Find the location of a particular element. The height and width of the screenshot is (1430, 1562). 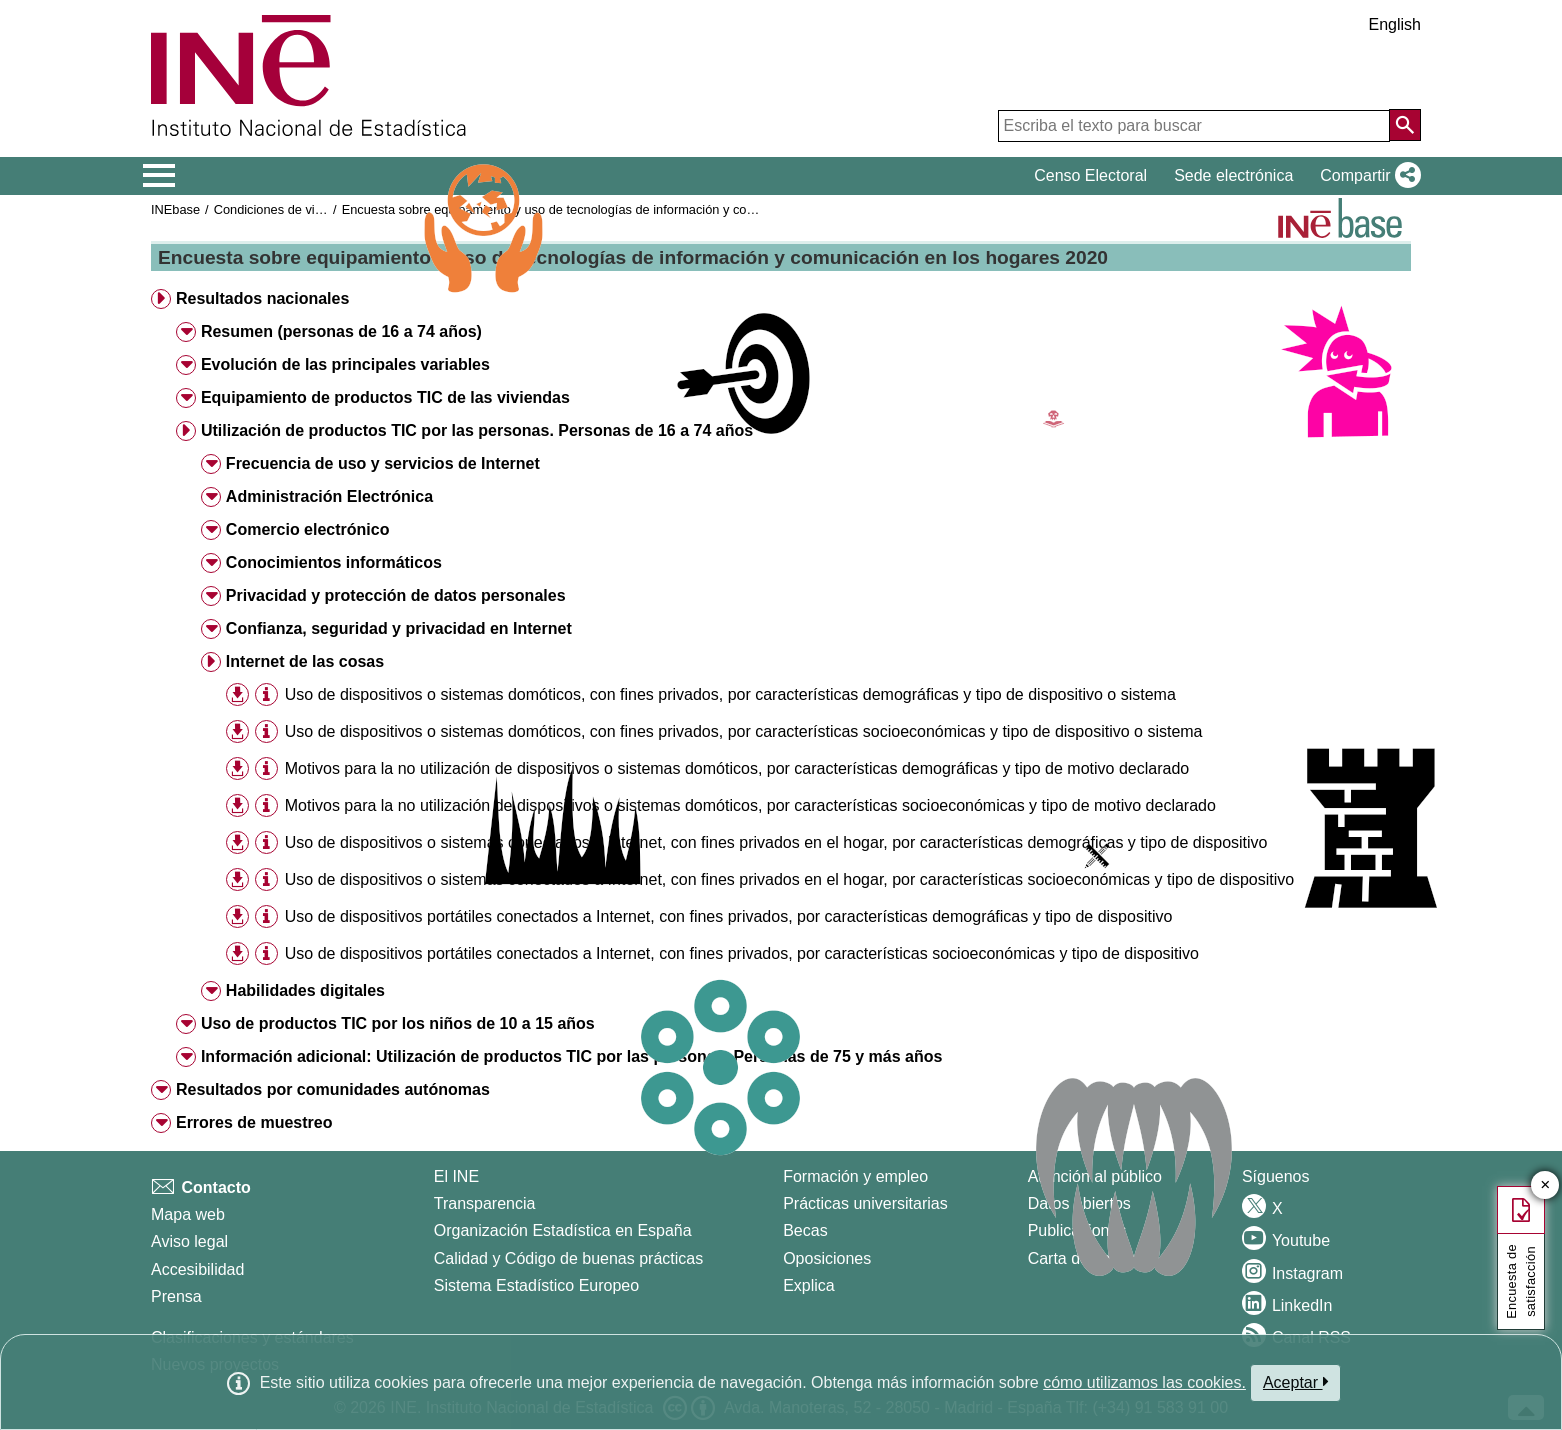

access tower defense or castle-building game mode is located at coordinates (1370, 828).